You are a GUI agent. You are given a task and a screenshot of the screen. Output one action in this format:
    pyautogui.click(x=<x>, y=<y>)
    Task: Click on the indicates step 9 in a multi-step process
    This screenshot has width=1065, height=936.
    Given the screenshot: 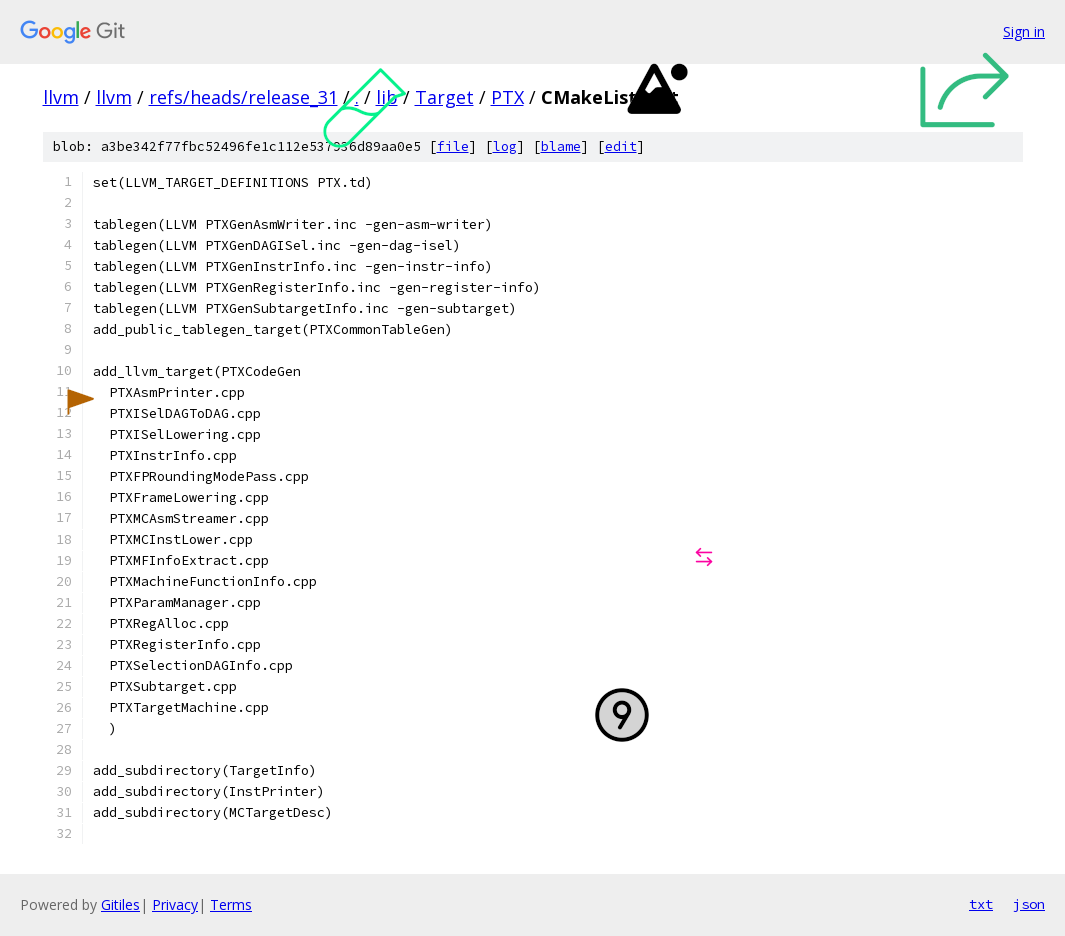 What is the action you would take?
    pyautogui.click(x=622, y=715)
    